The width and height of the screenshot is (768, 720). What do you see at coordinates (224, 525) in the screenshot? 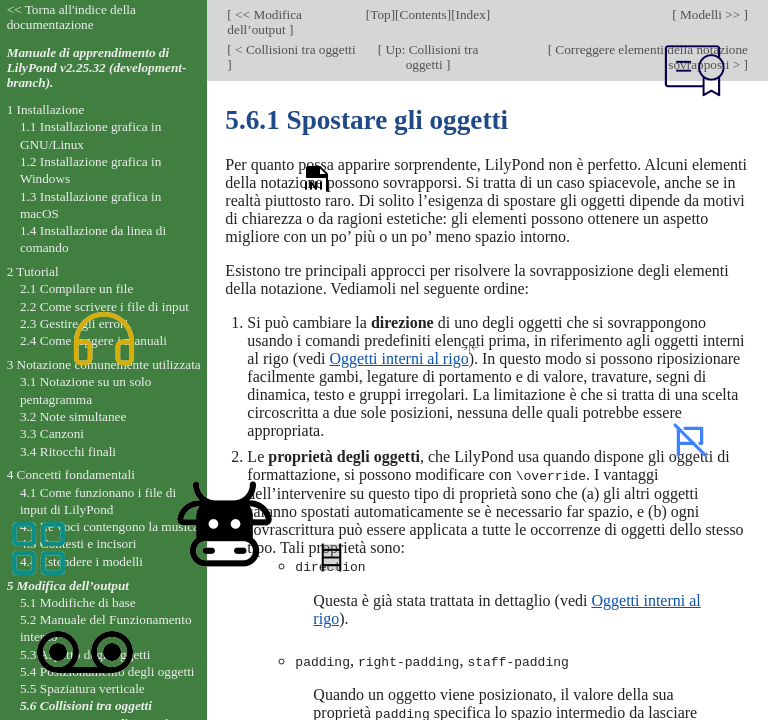
I see `indicates dairy or farm-related content` at bounding box center [224, 525].